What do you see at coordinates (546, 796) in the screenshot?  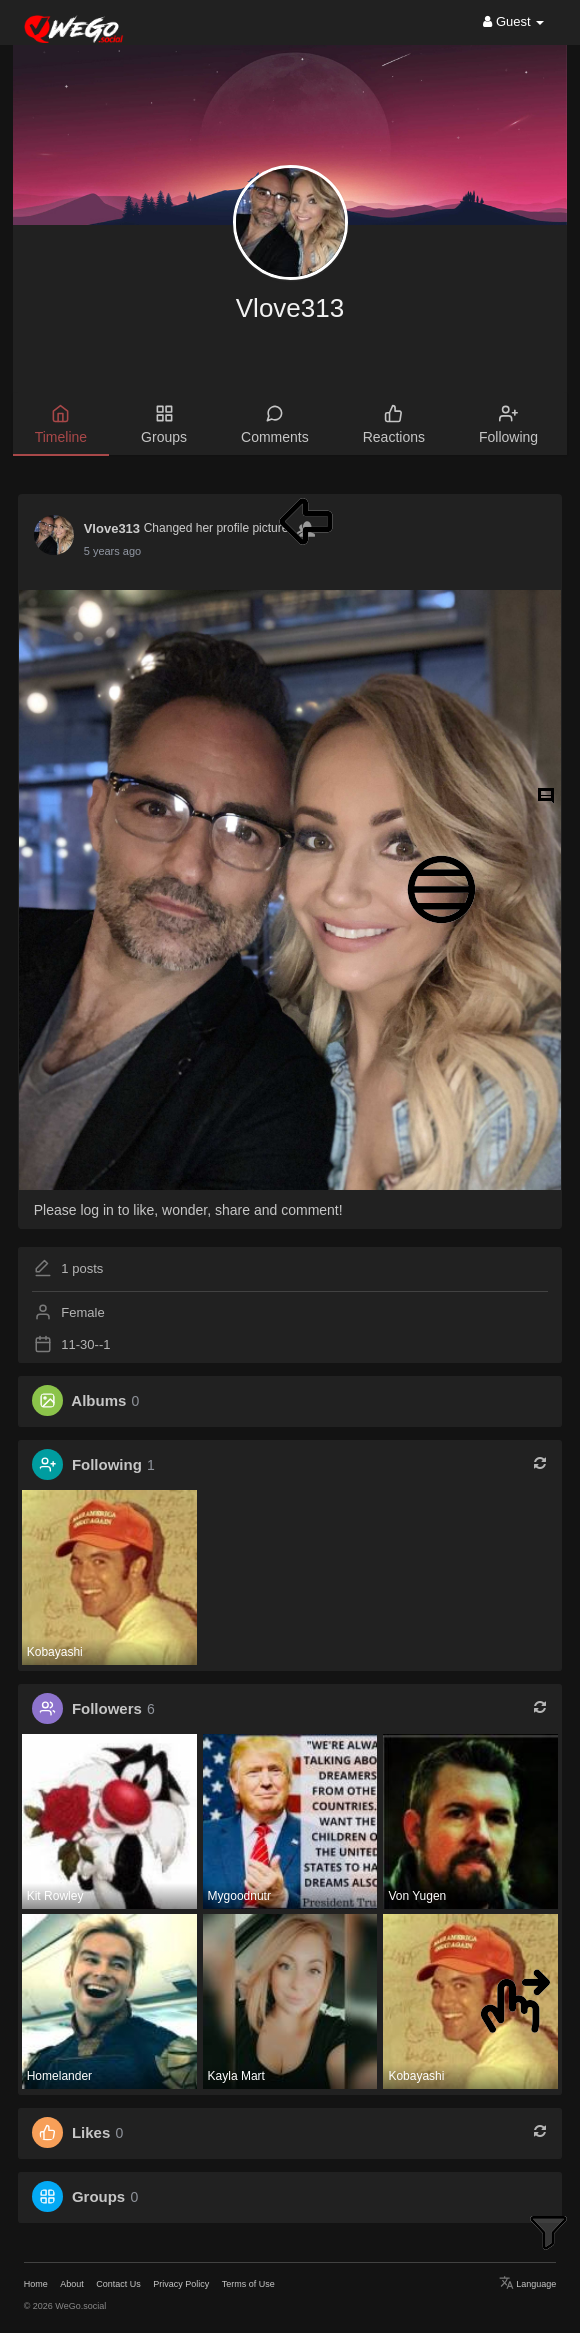 I see `open comments section` at bounding box center [546, 796].